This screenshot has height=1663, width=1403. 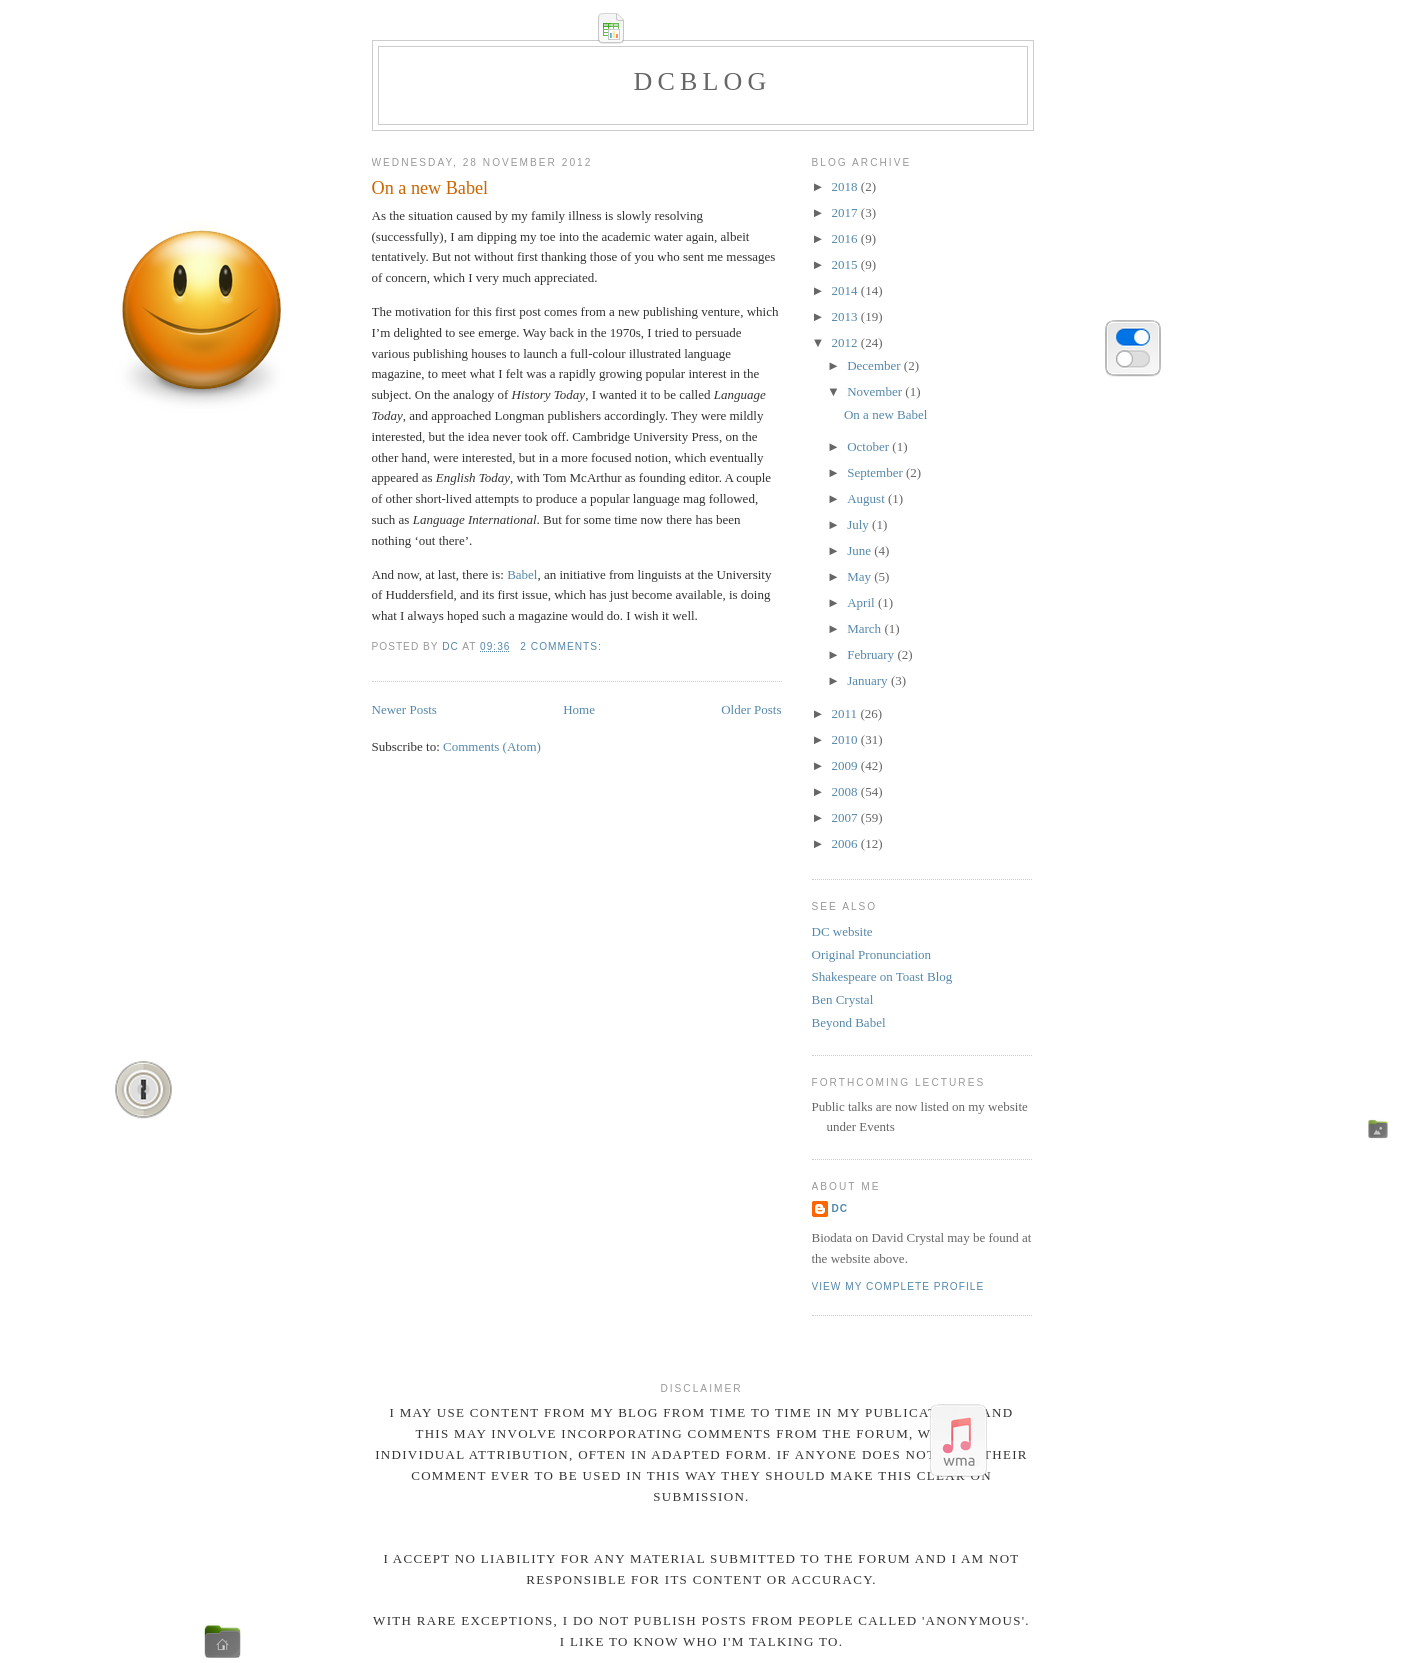 What do you see at coordinates (1378, 1129) in the screenshot?
I see `open your pictures folder` at bounding box center [1378, 1129].